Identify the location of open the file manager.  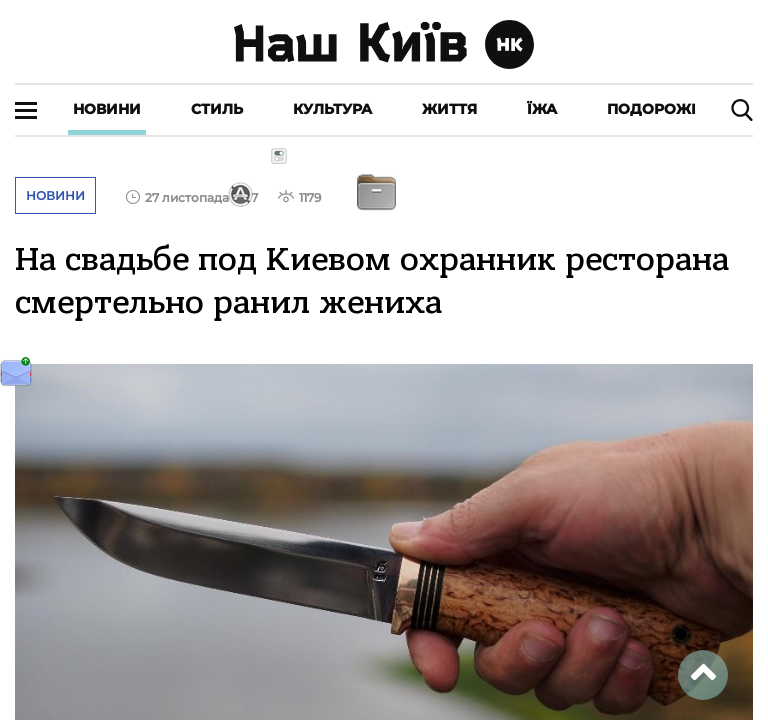
(376, 191).